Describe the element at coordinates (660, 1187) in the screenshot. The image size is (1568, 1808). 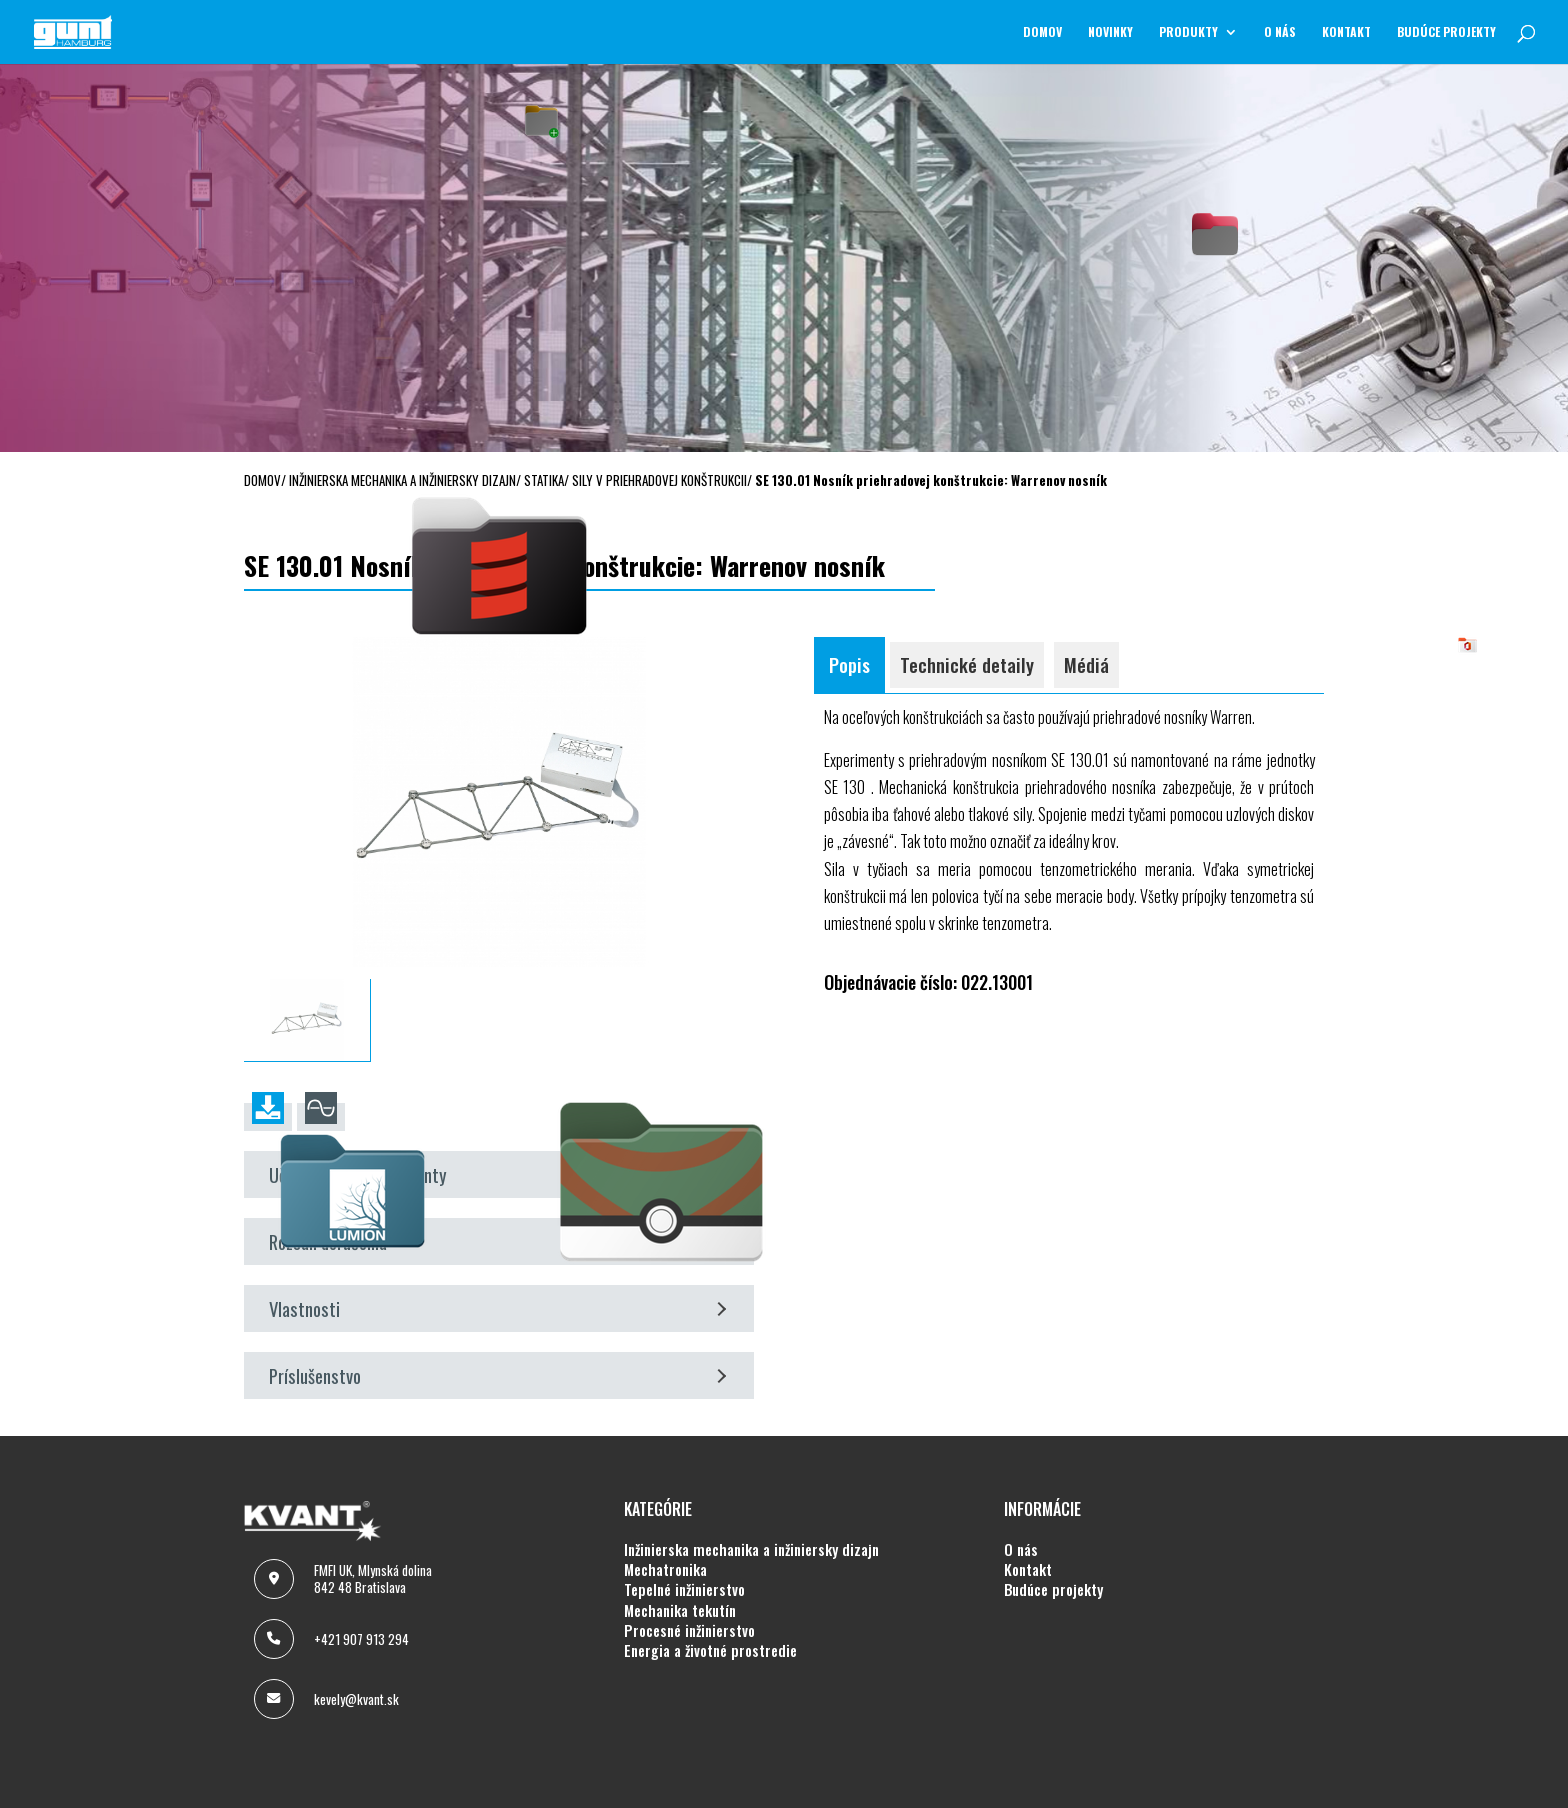
I see `folder for pokémon nest ball related content` at that location.